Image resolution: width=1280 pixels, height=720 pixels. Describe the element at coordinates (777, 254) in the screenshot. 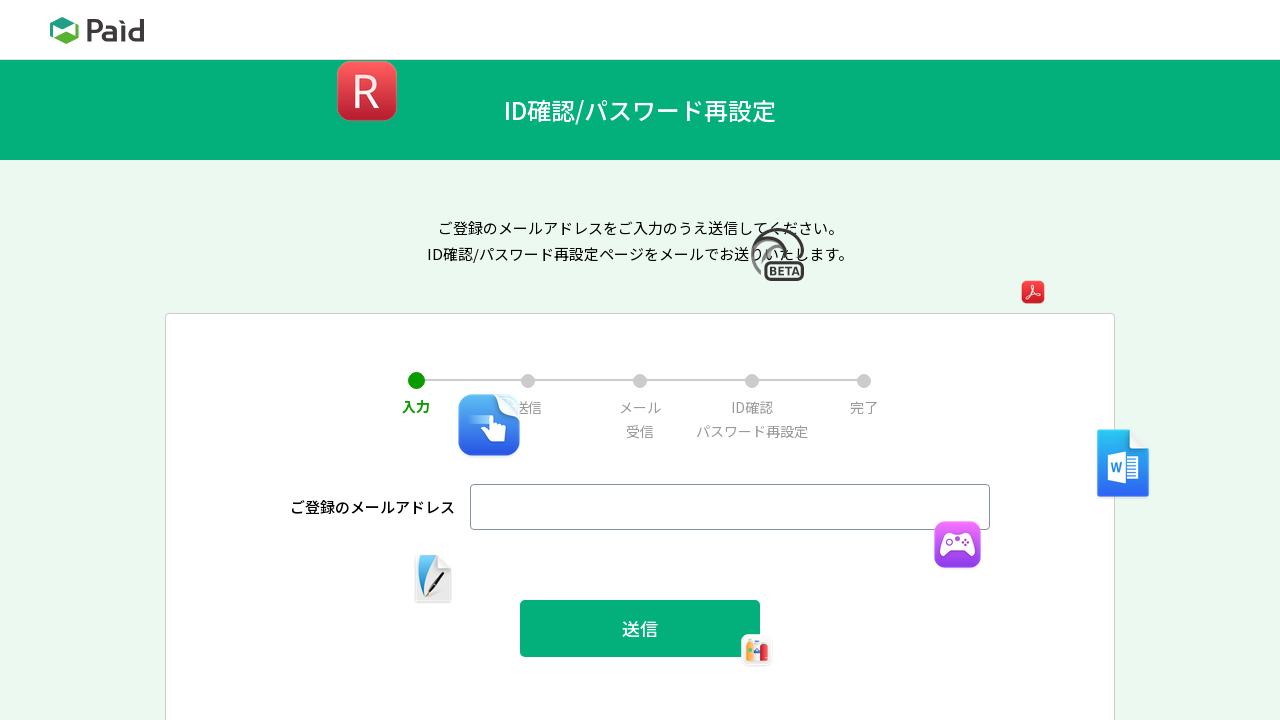

I see `open microsoft edge beta browser` at that location.